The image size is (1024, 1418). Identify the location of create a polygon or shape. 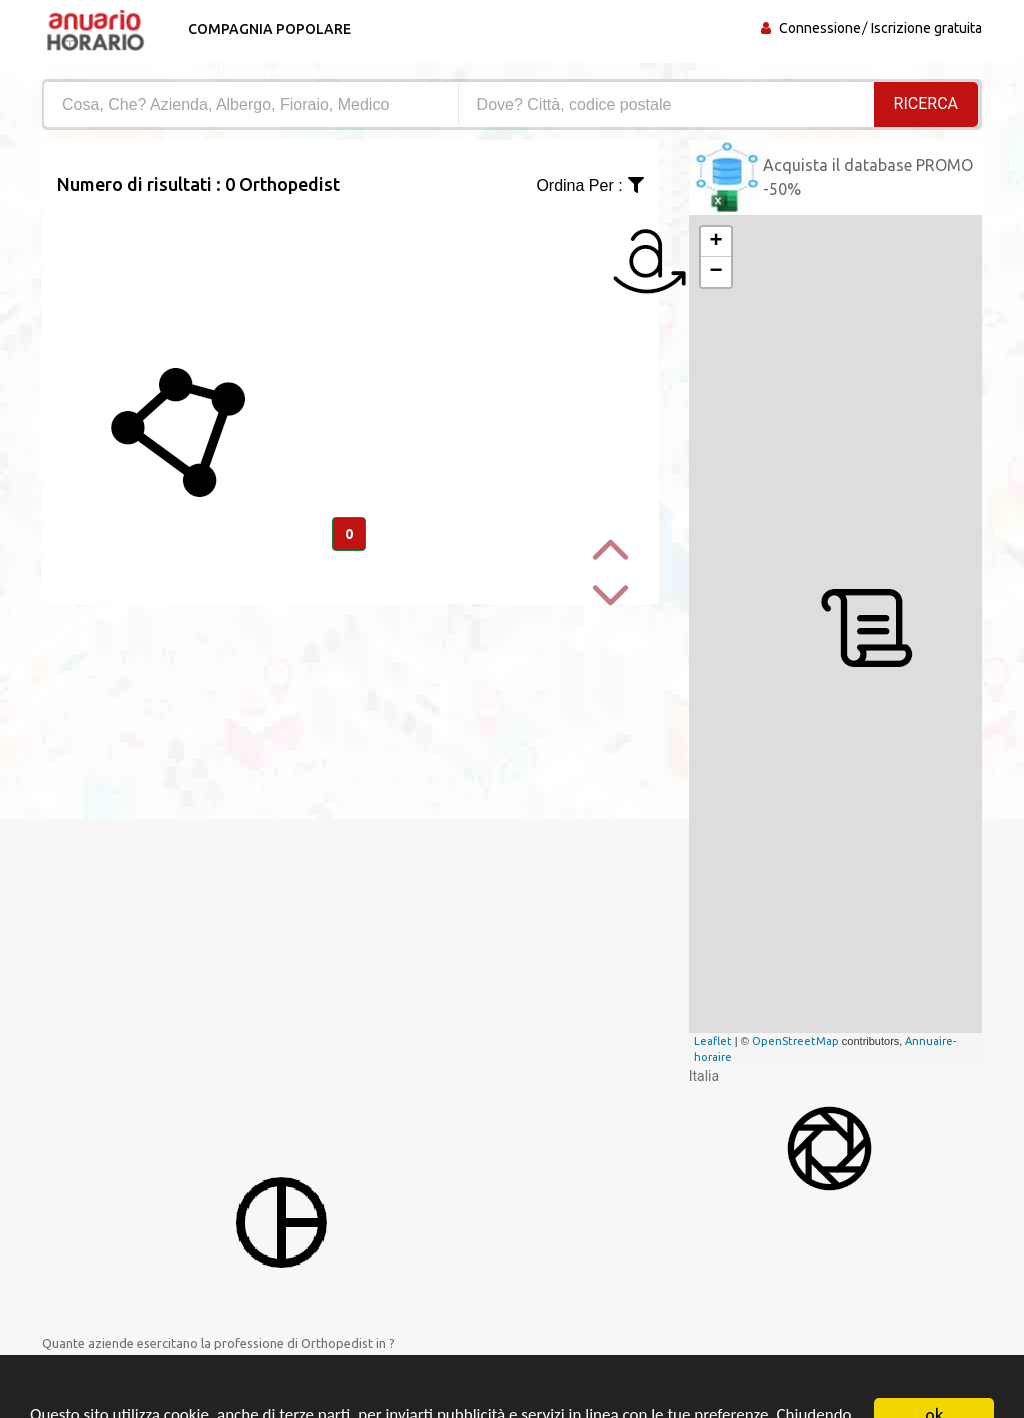
(180, 432).